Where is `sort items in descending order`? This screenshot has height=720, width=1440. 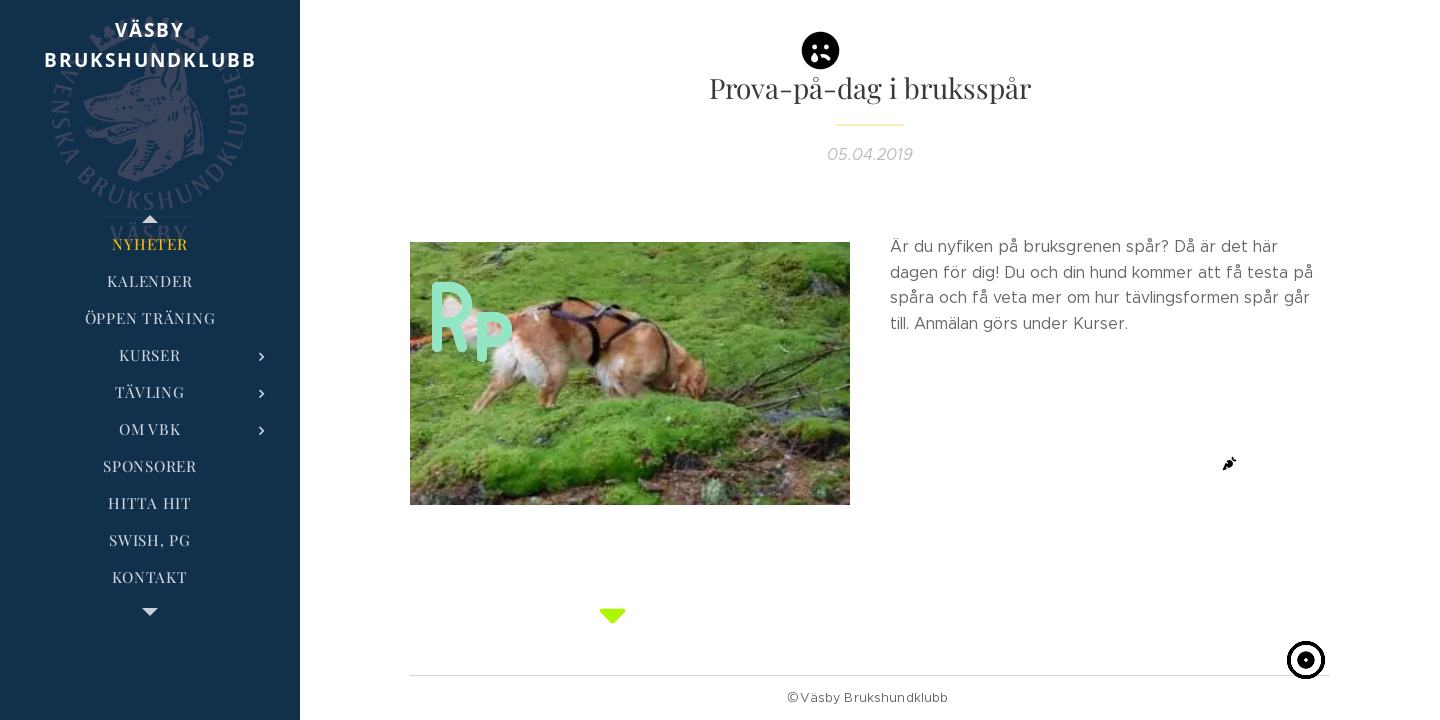 sort items in descending order is located at coordinates (612, 606).